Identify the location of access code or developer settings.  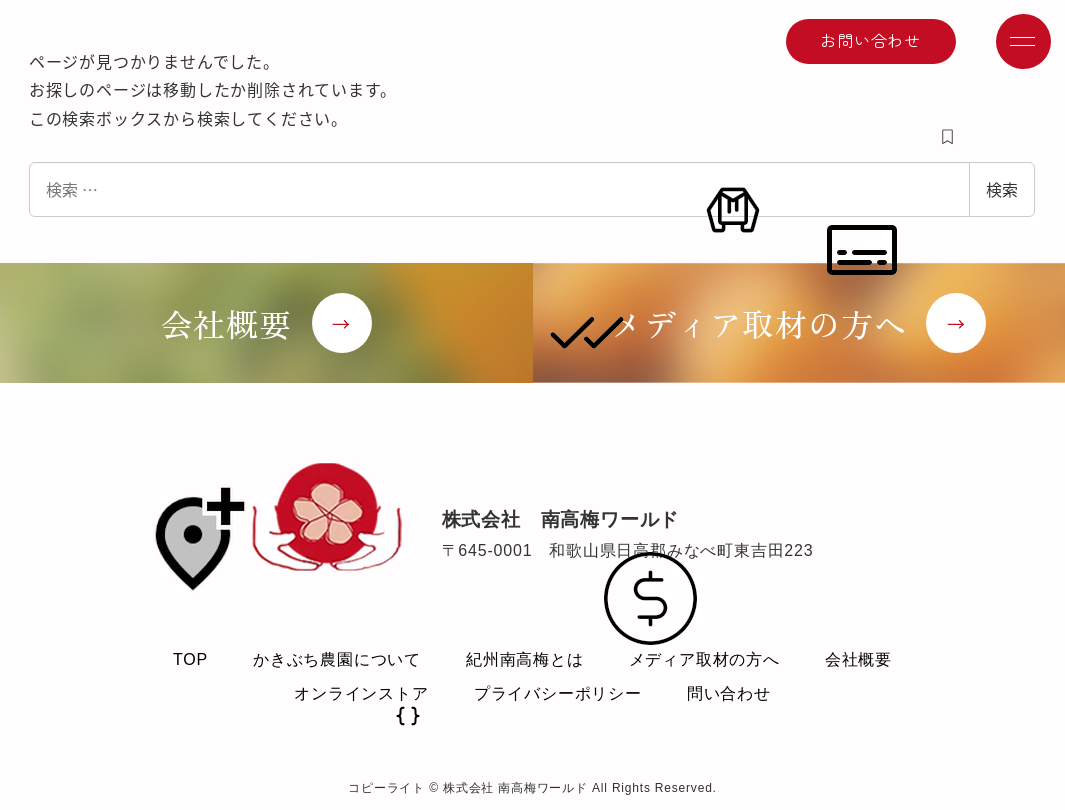
(408, 716).